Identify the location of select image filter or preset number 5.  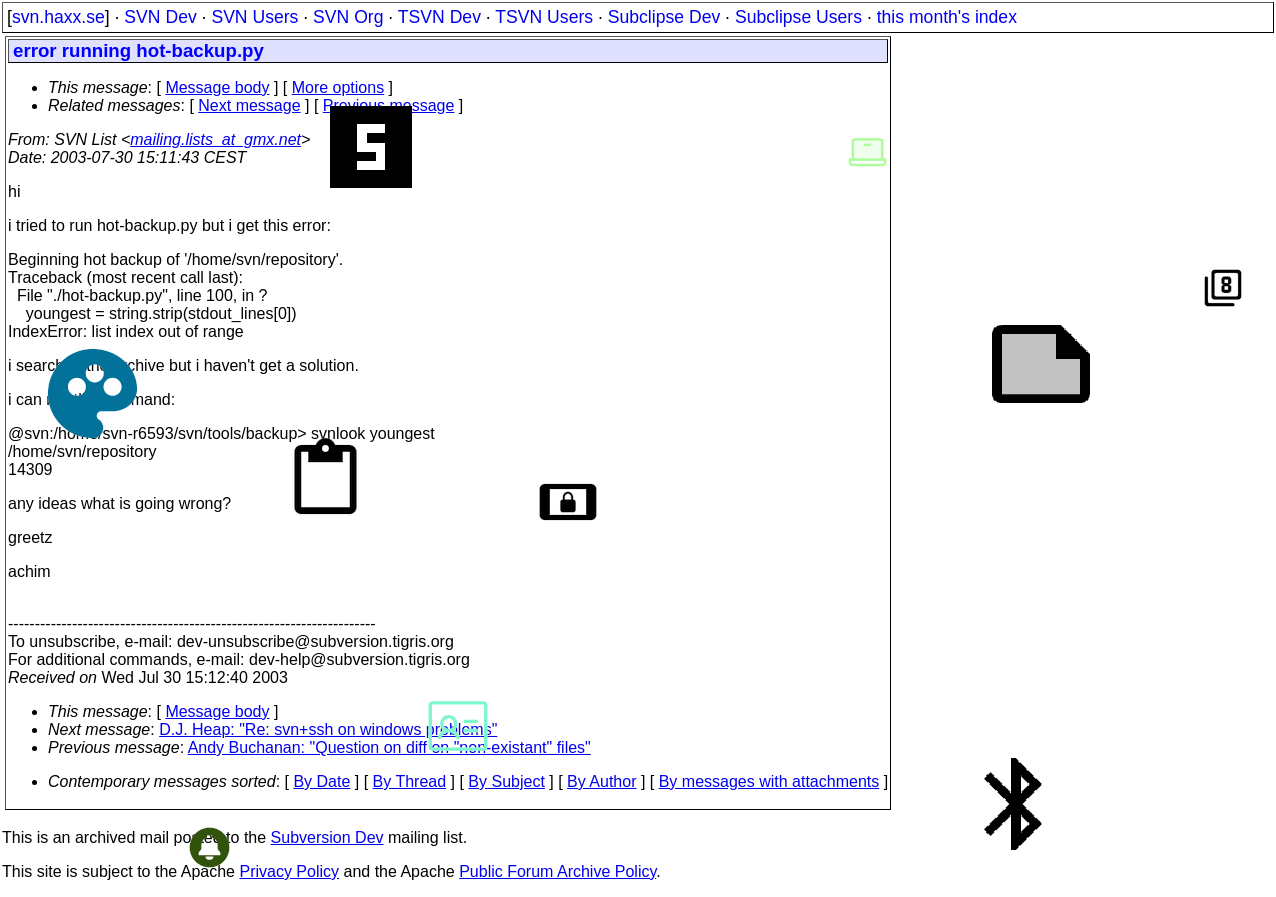
(371, 147).